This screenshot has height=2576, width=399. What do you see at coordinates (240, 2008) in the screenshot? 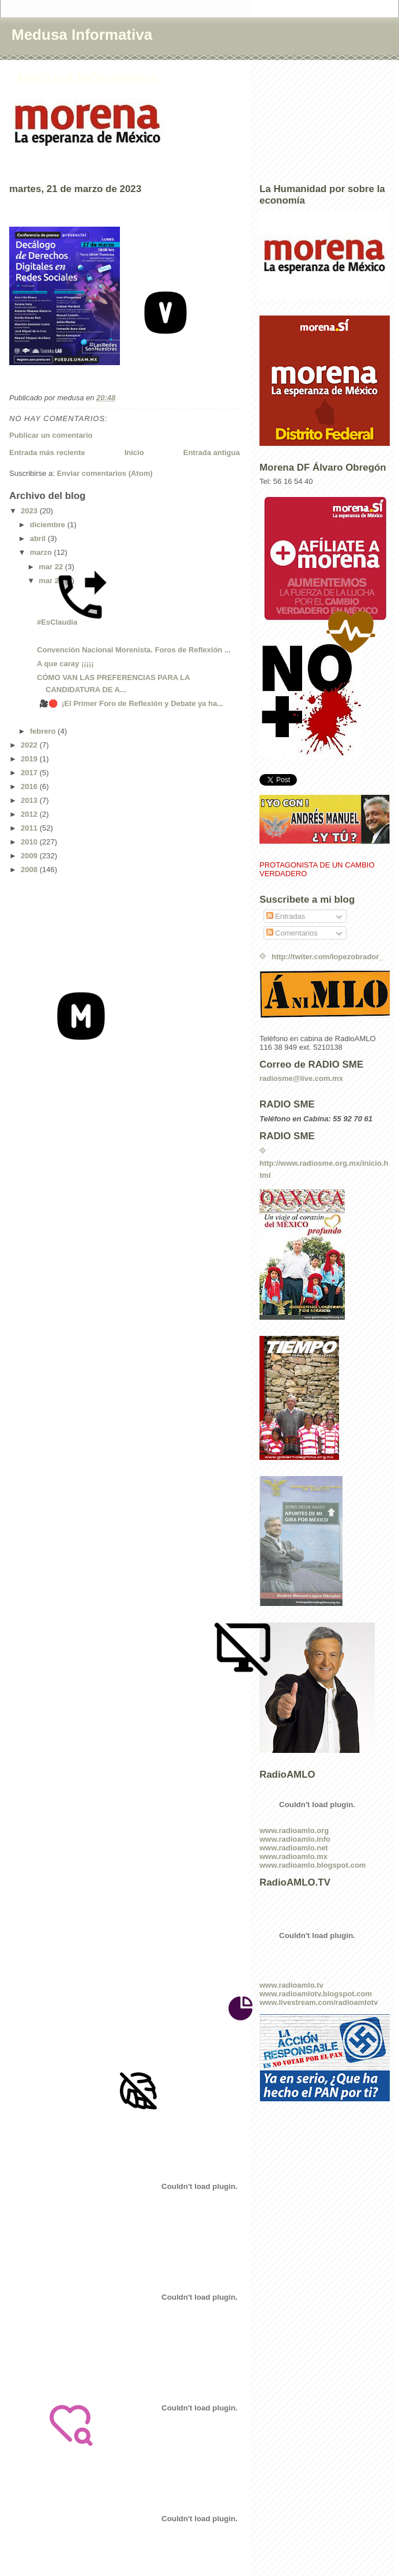
I see `view analytics or statistics breakdown` at bounding box center [240, 2008].